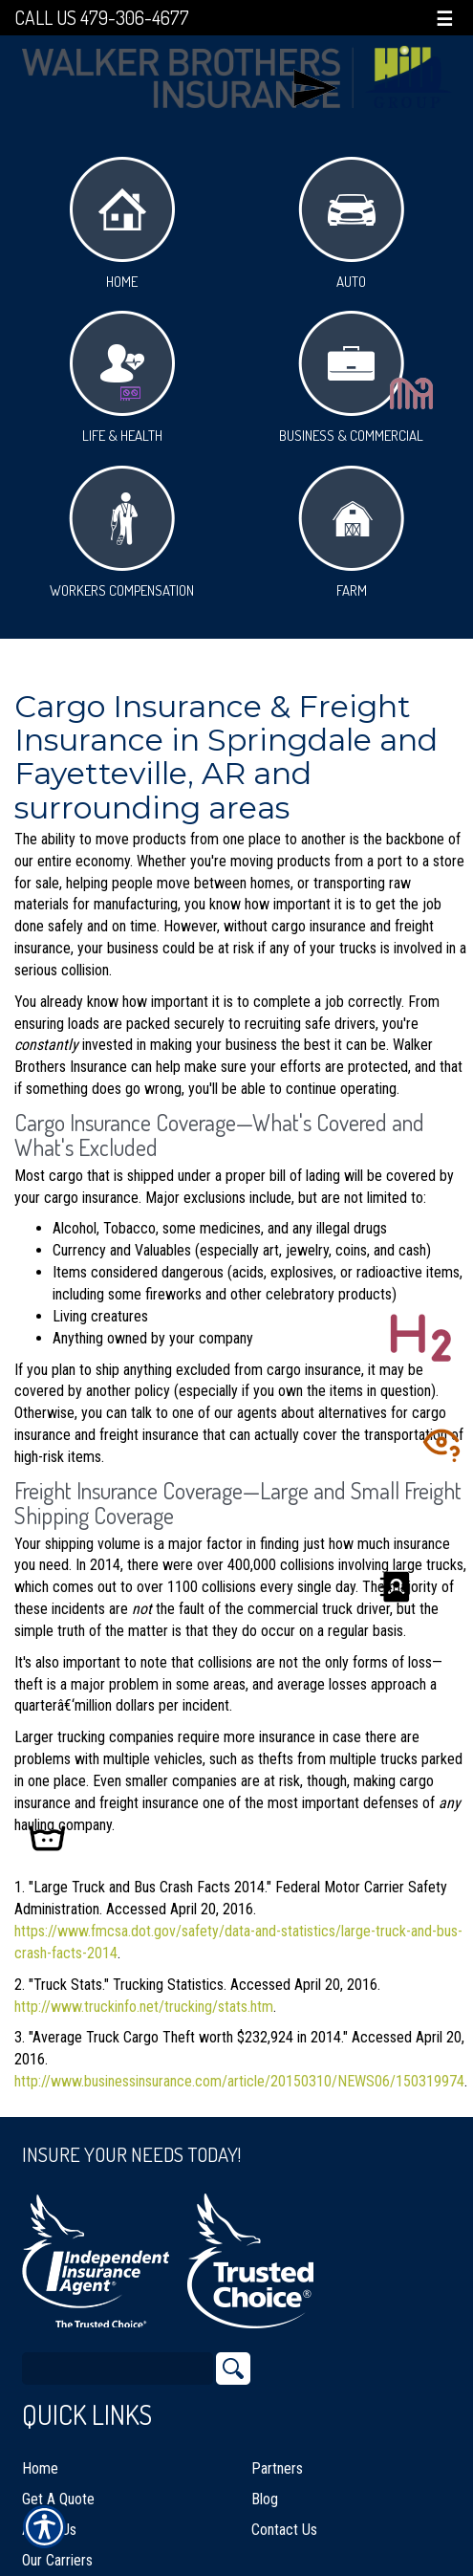 The height and width of the screenshot is (2576, 473). What do you see at coordinates (418, 1337) in the screenshot?
I see `format text as heading level 2` at bounding box center [418, 1337].